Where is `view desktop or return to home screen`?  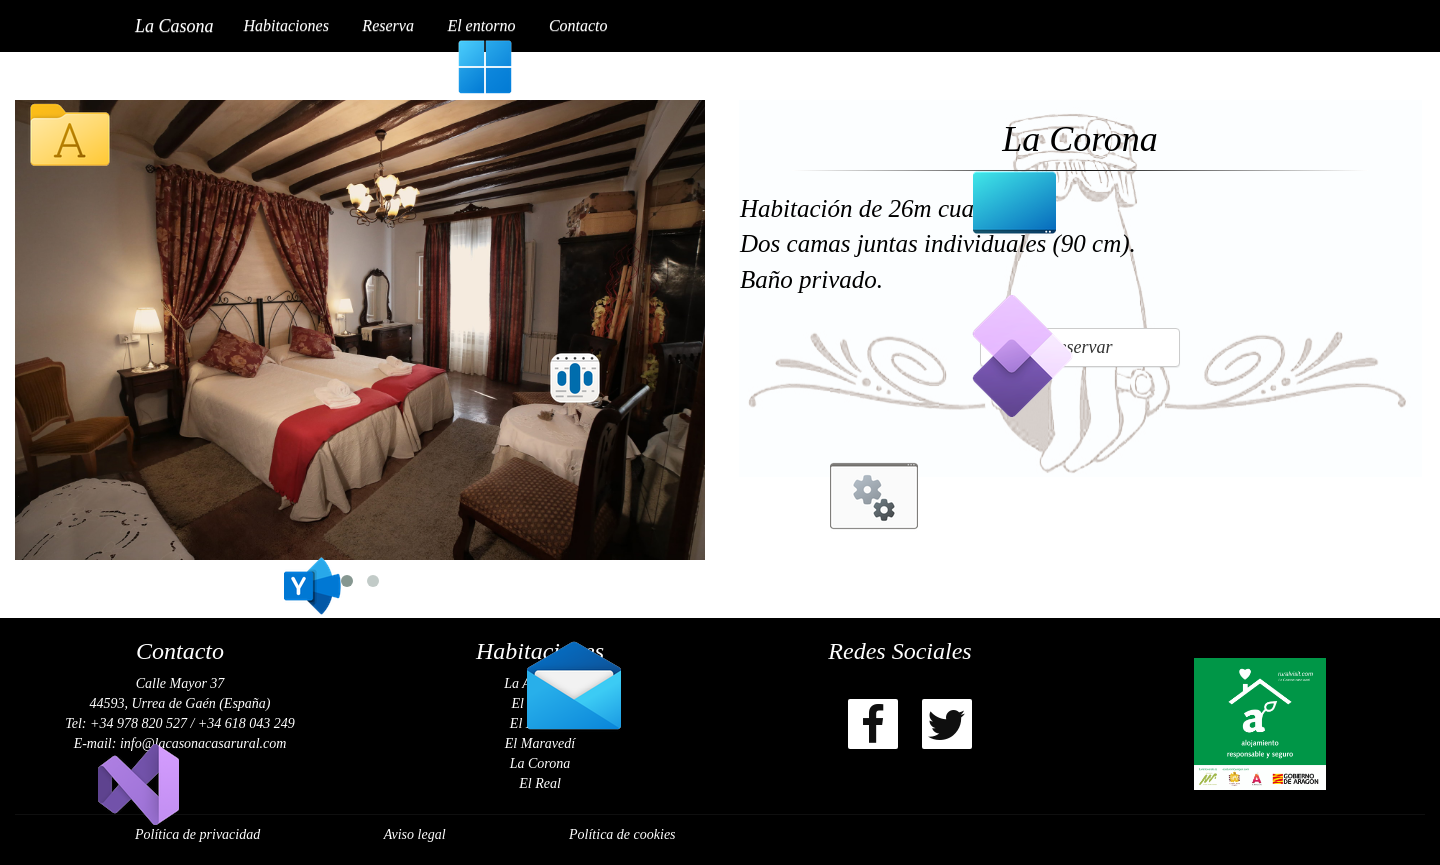 view desktop or return to home screen is located at coordinates (1014, 202).